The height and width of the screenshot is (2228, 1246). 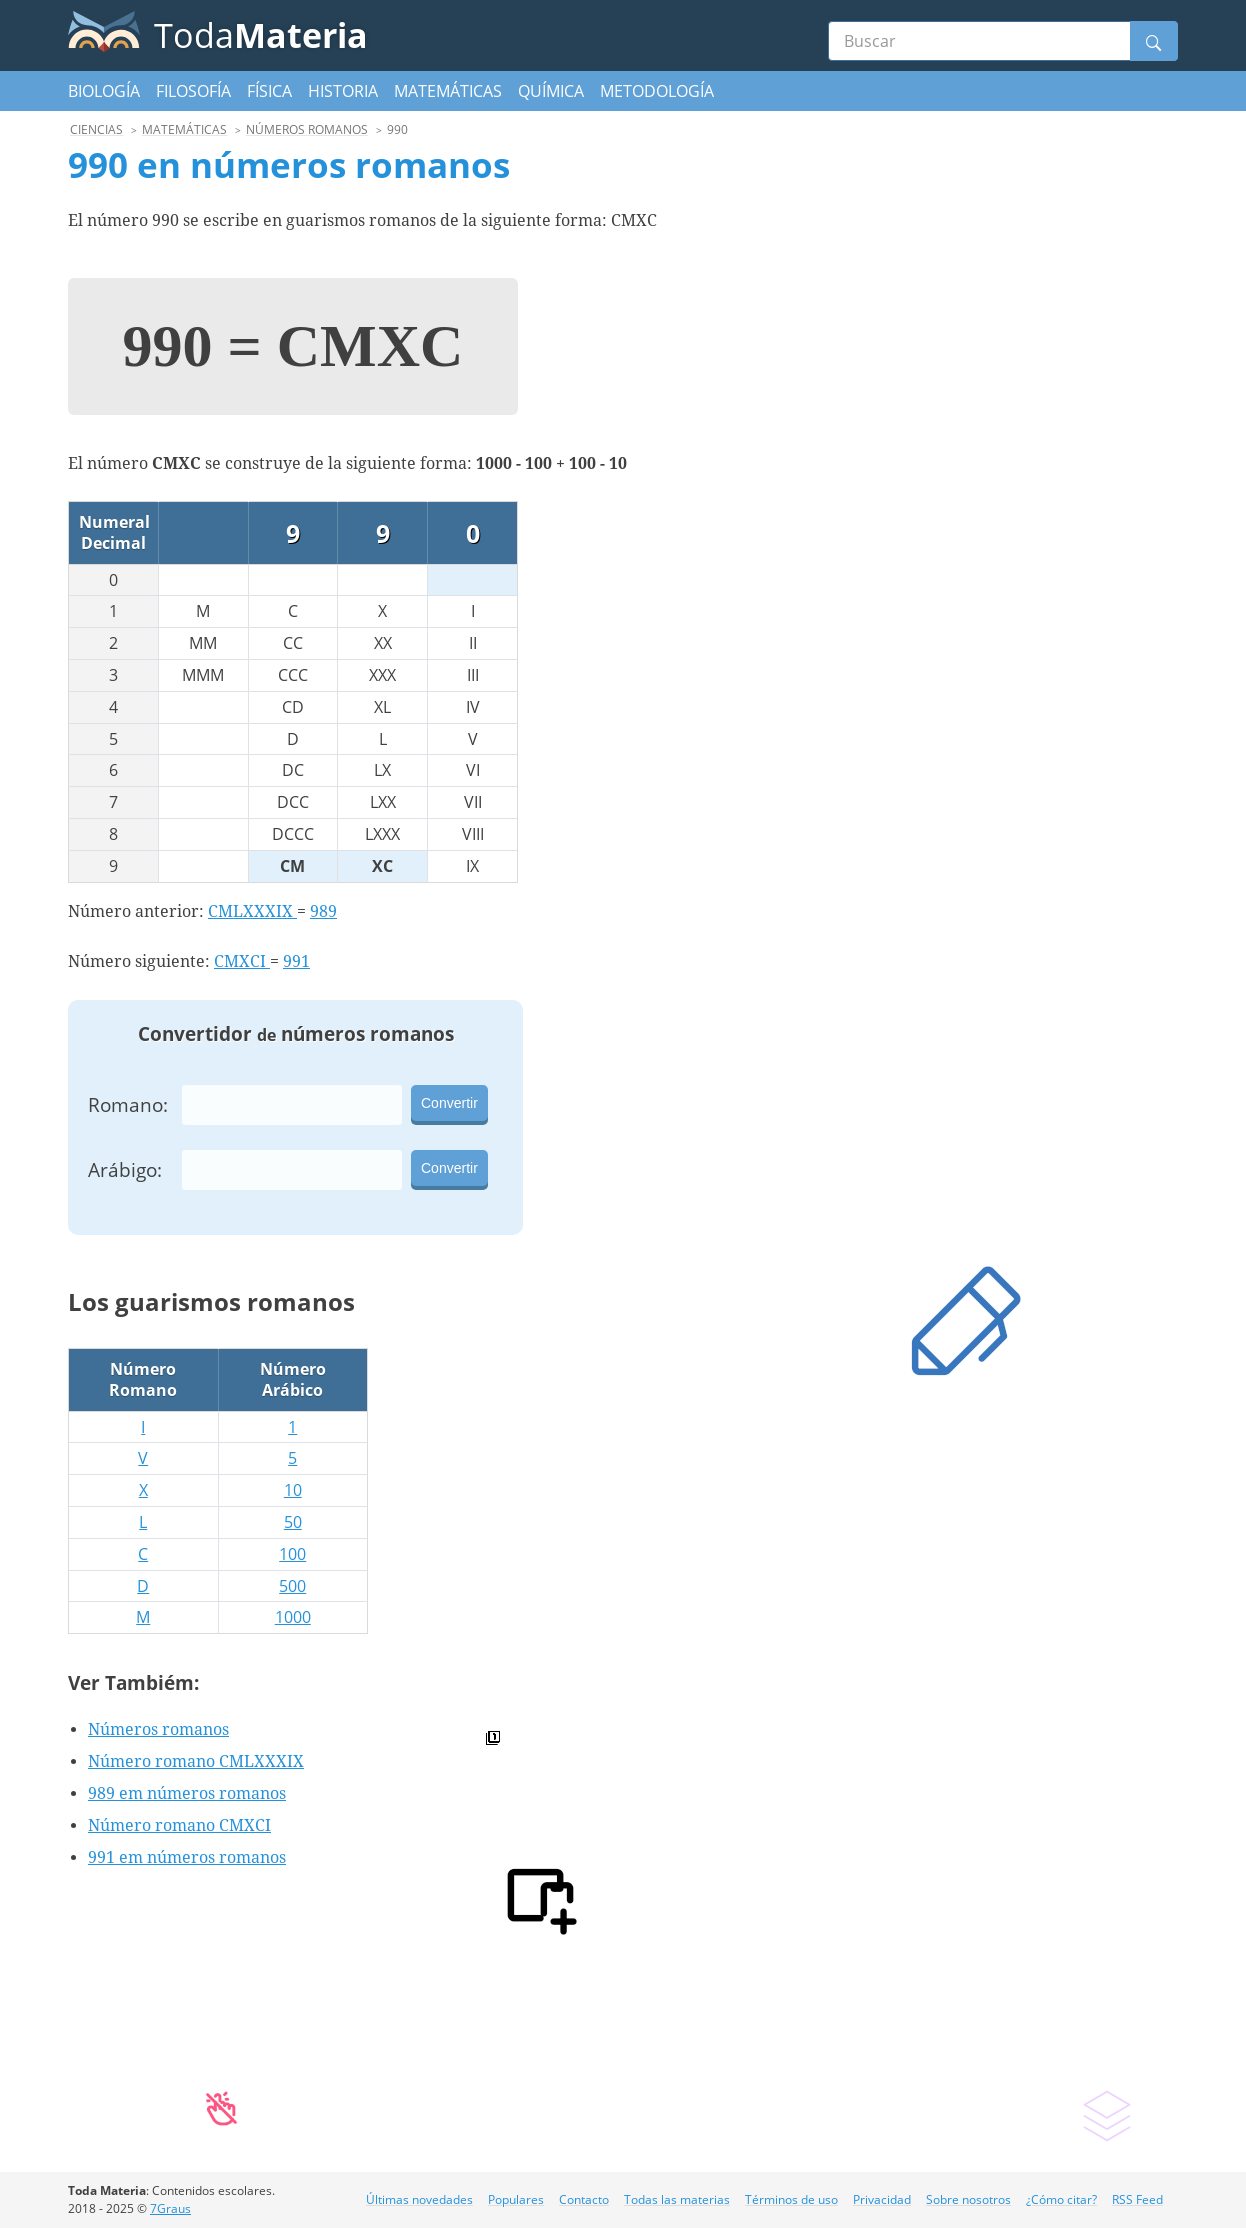 I want to click on edit or modify content, so click(x=964, y=1323).